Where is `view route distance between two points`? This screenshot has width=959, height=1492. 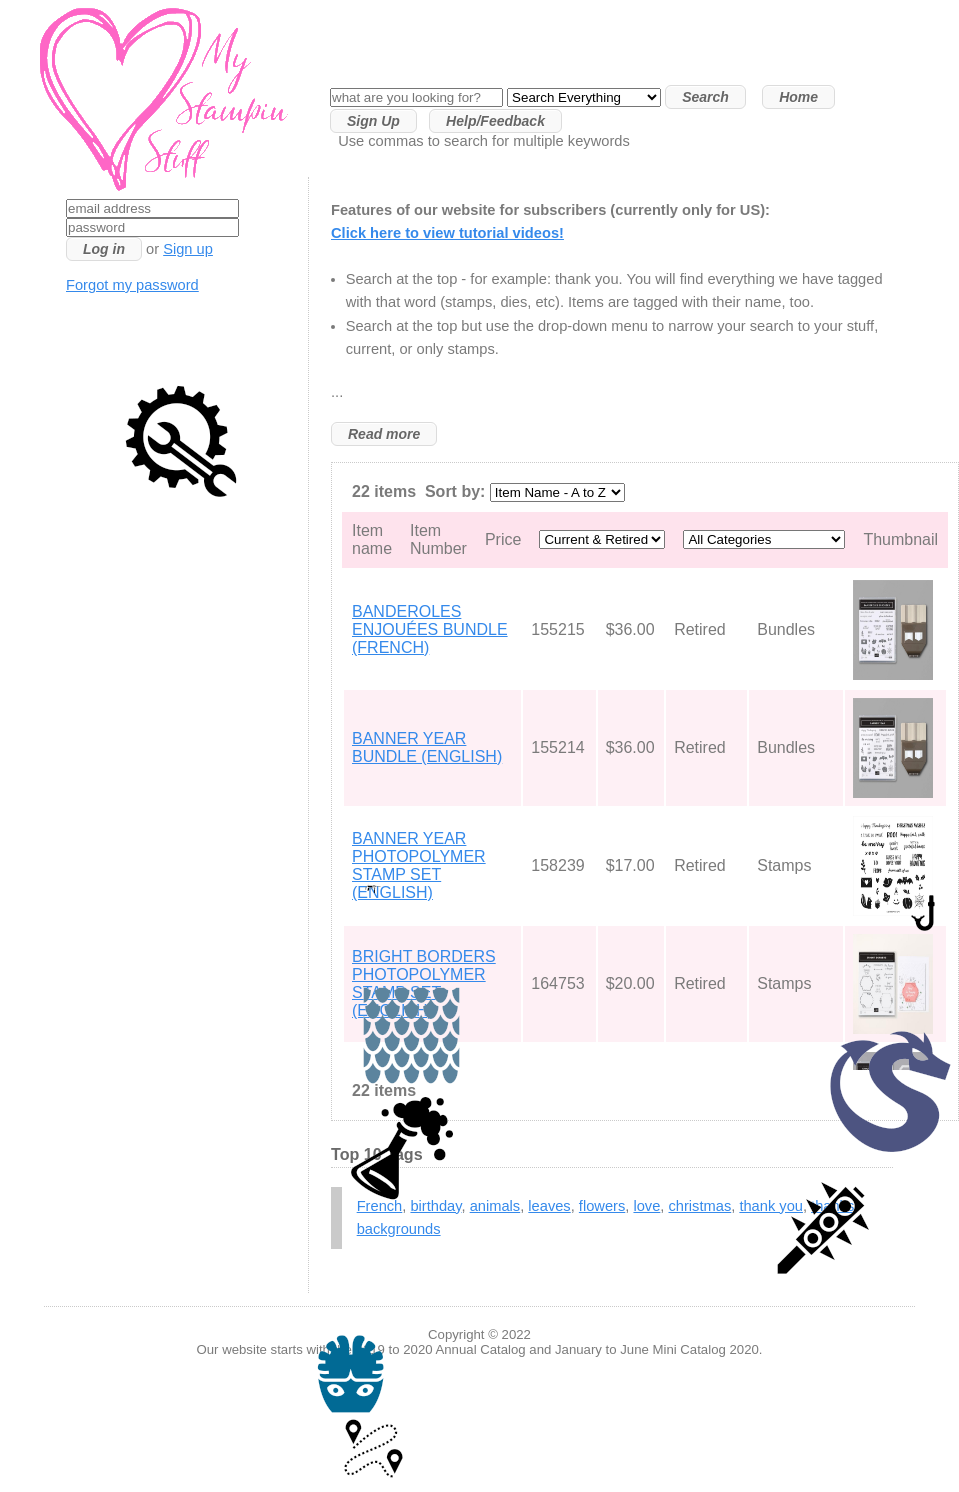
view route distance between two points is located at coordinates (373, 1448).